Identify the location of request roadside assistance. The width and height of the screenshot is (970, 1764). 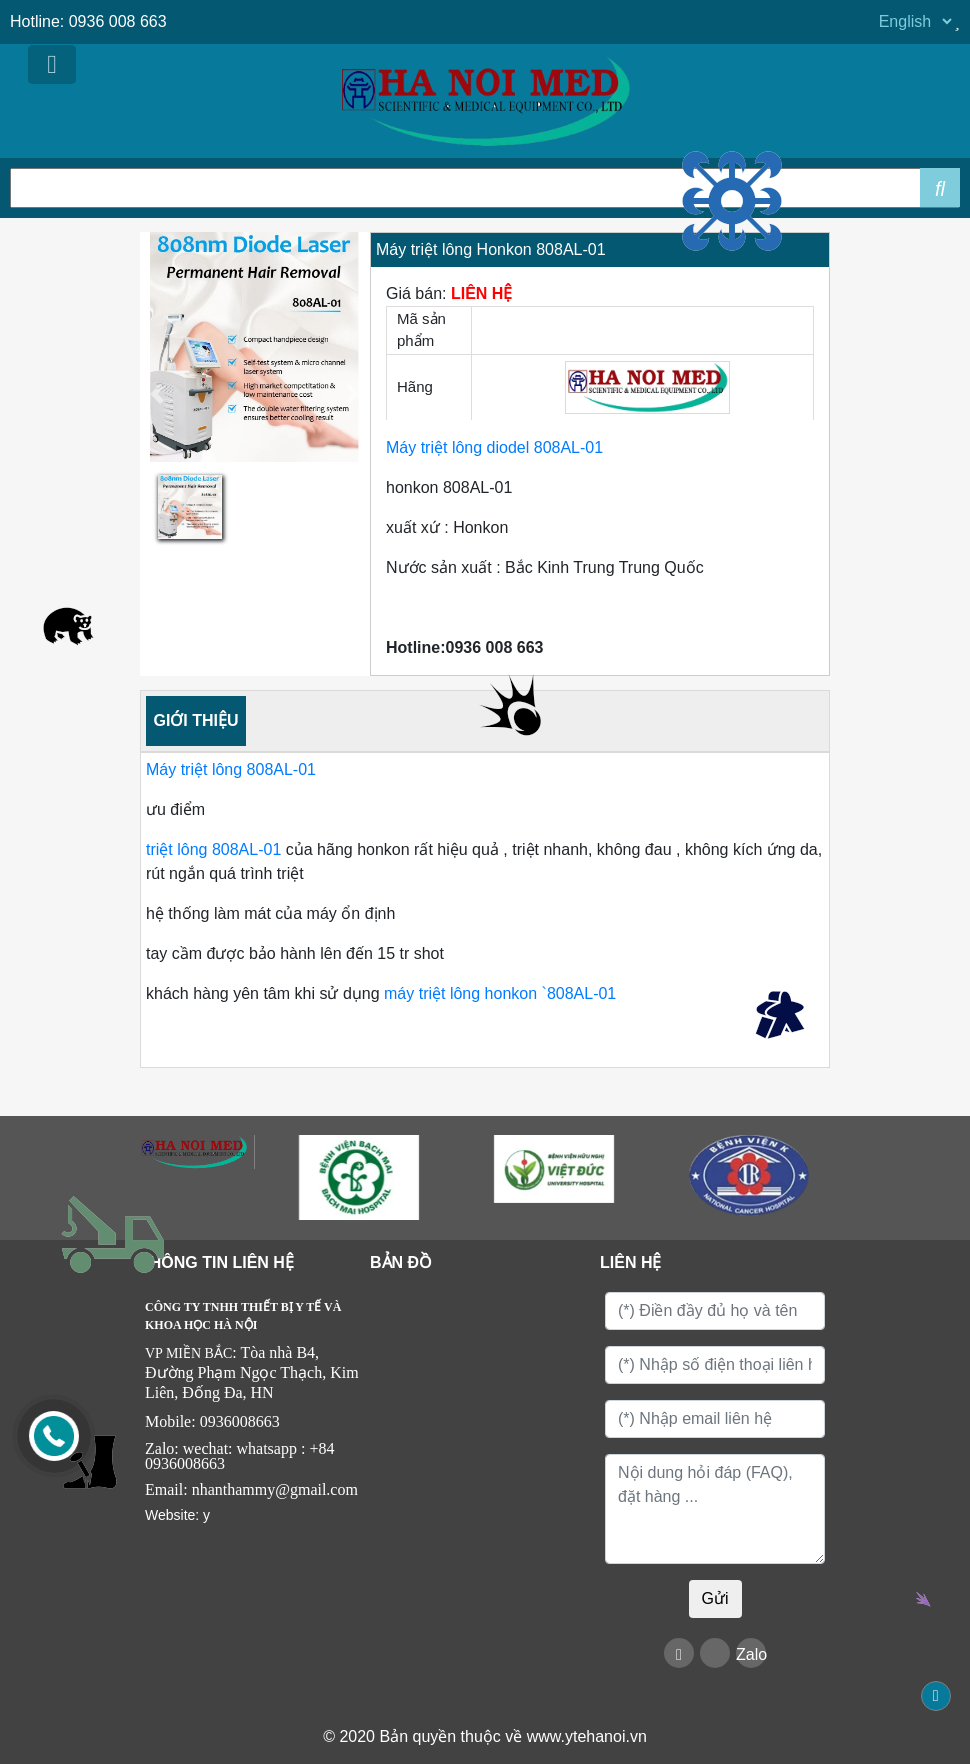
(112, 1234).